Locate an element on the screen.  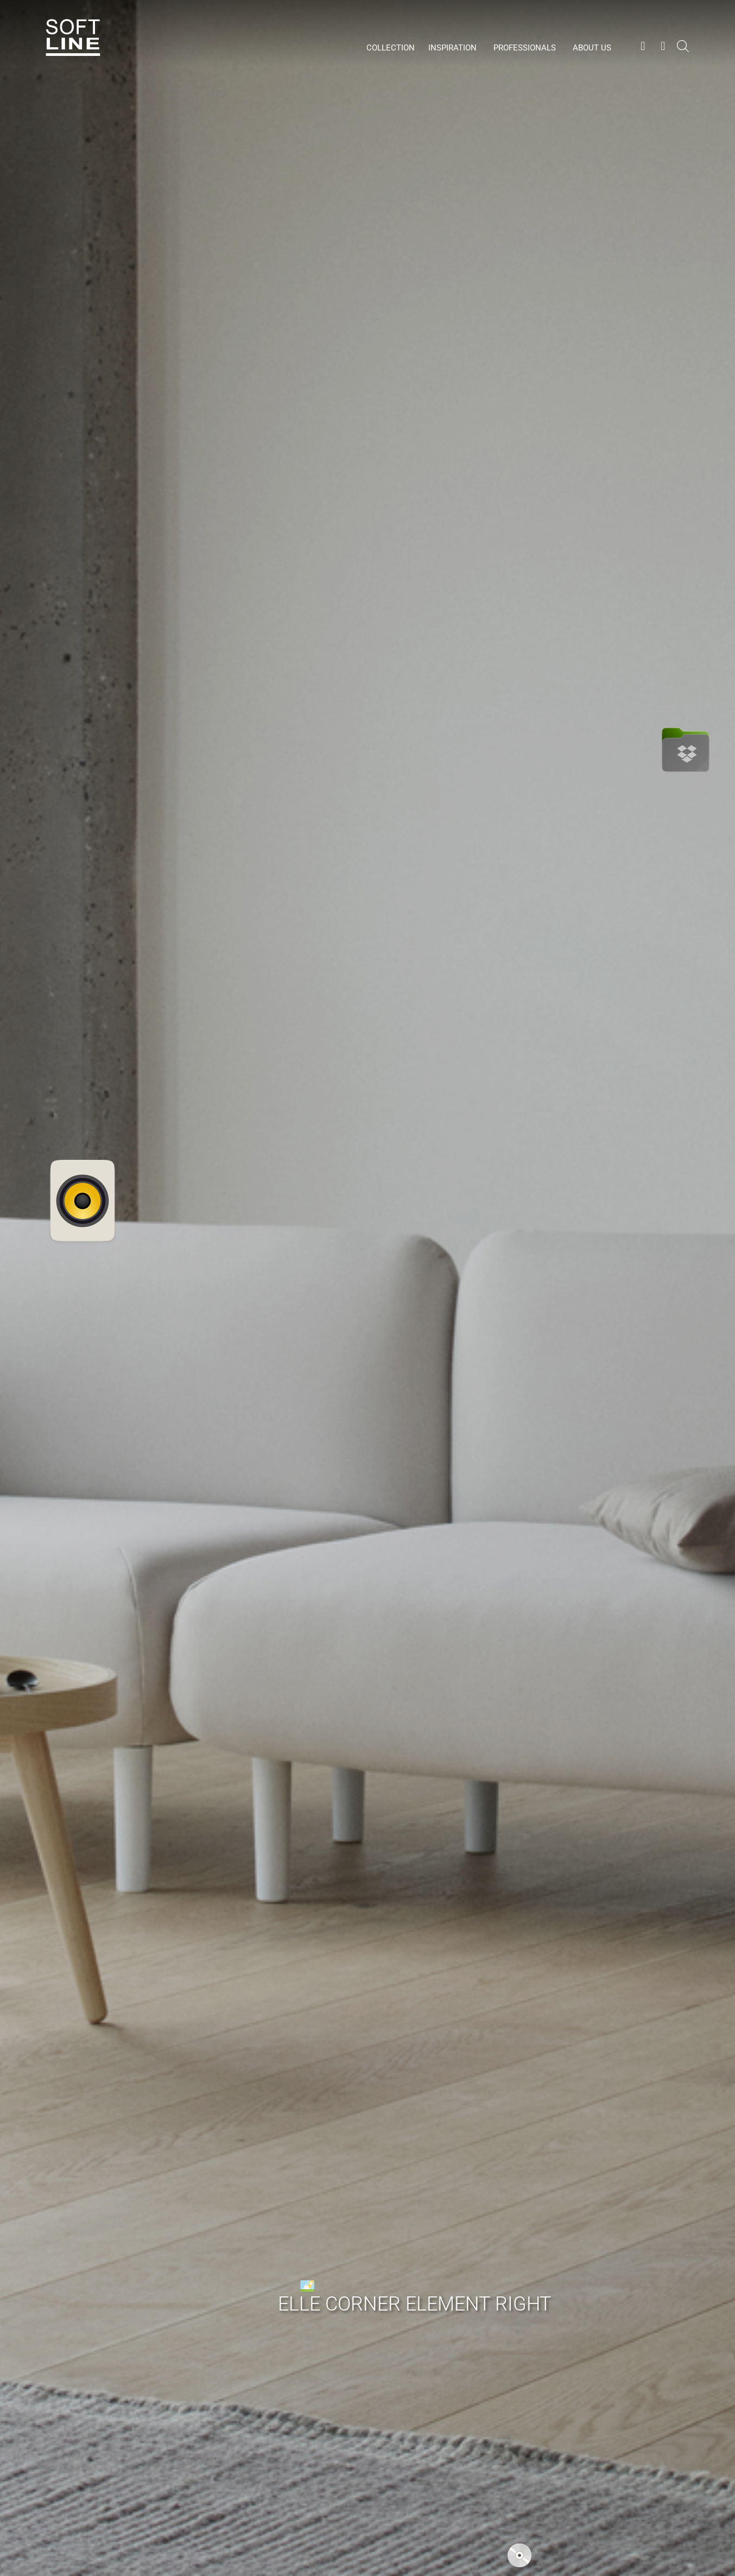
open sound or audio settings panel is located at coordinates (83, 1201).